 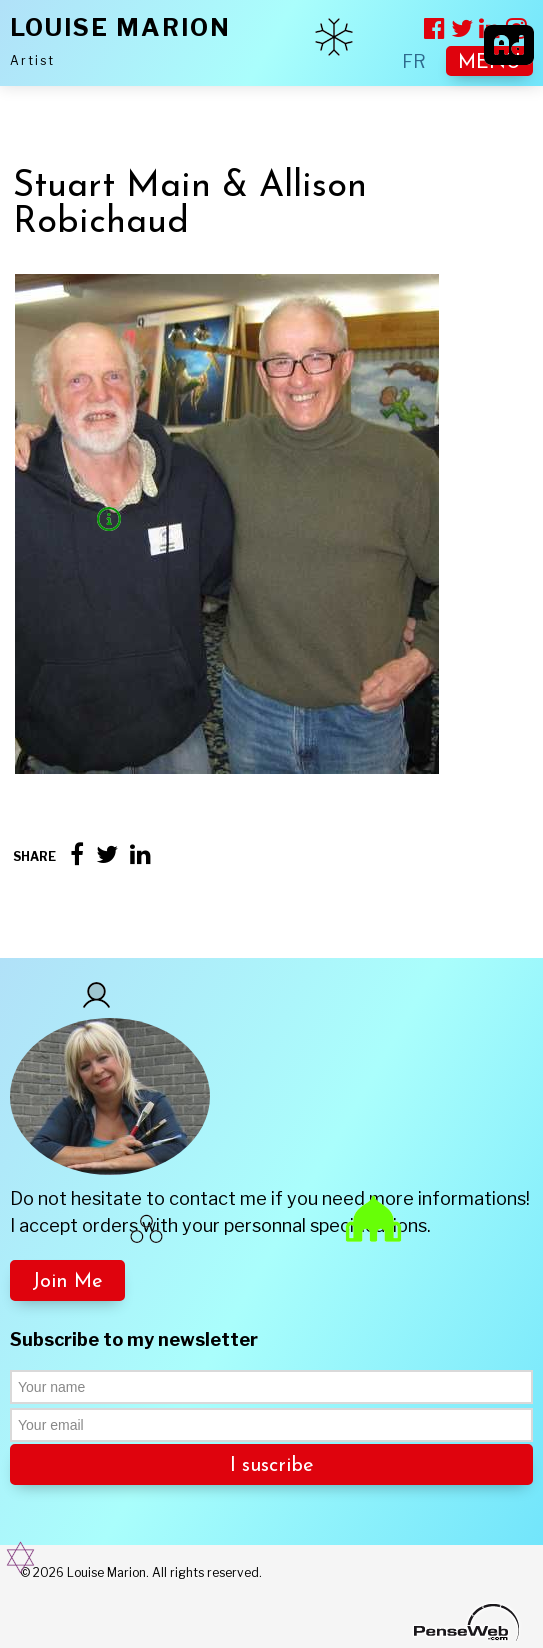 I want to click on view your profile, so click(x=96, y=995).